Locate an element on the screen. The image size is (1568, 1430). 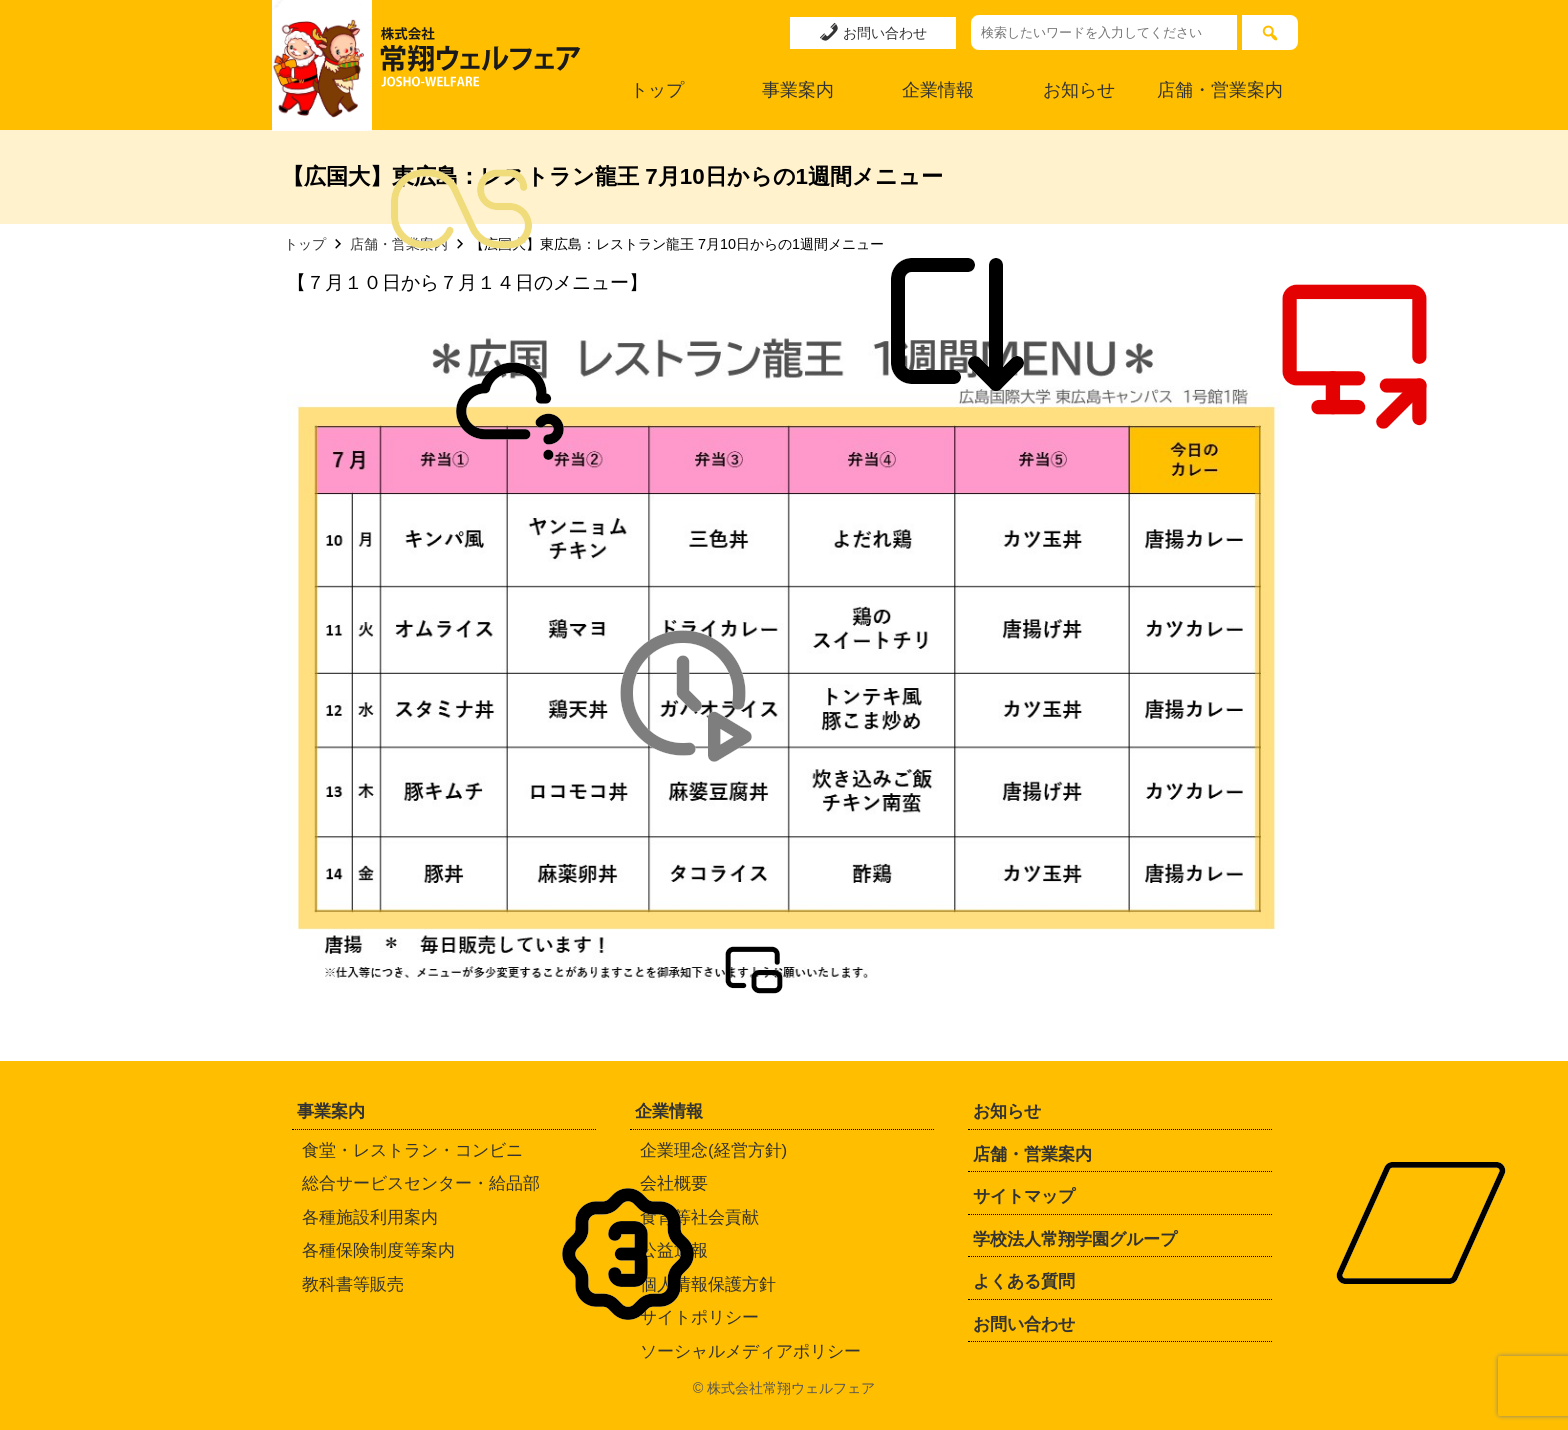
auto-fit content to bottom boundary is located at coordinates (954, 321).